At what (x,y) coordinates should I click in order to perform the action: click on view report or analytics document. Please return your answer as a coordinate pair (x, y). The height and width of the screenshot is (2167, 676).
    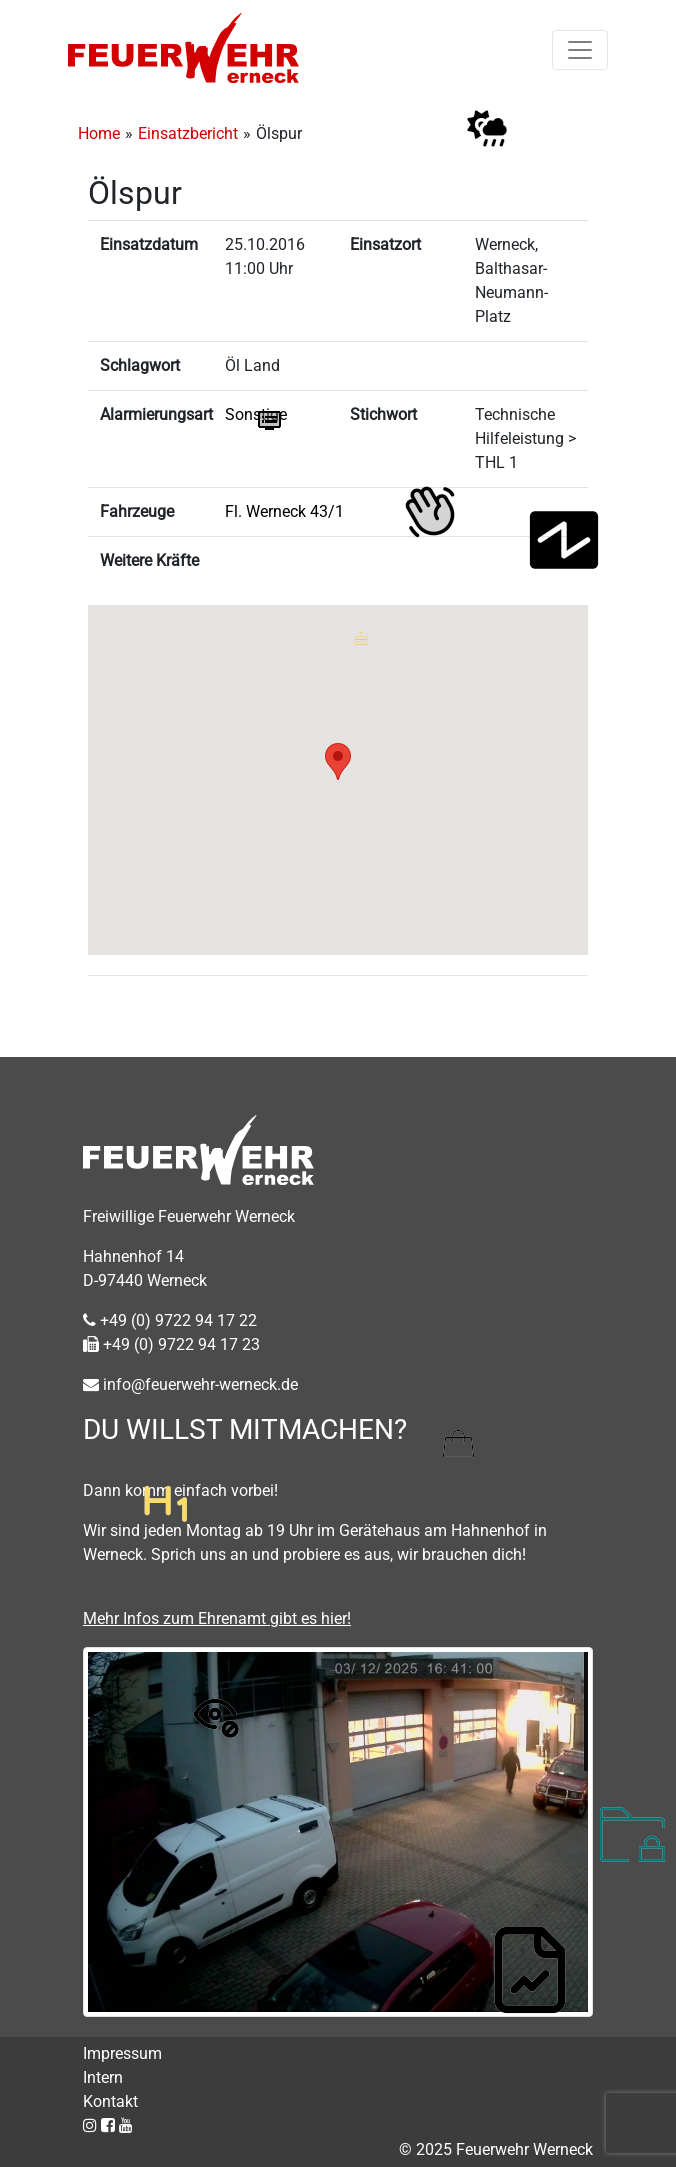
    Looking at the image, I should click on (530, 1970).